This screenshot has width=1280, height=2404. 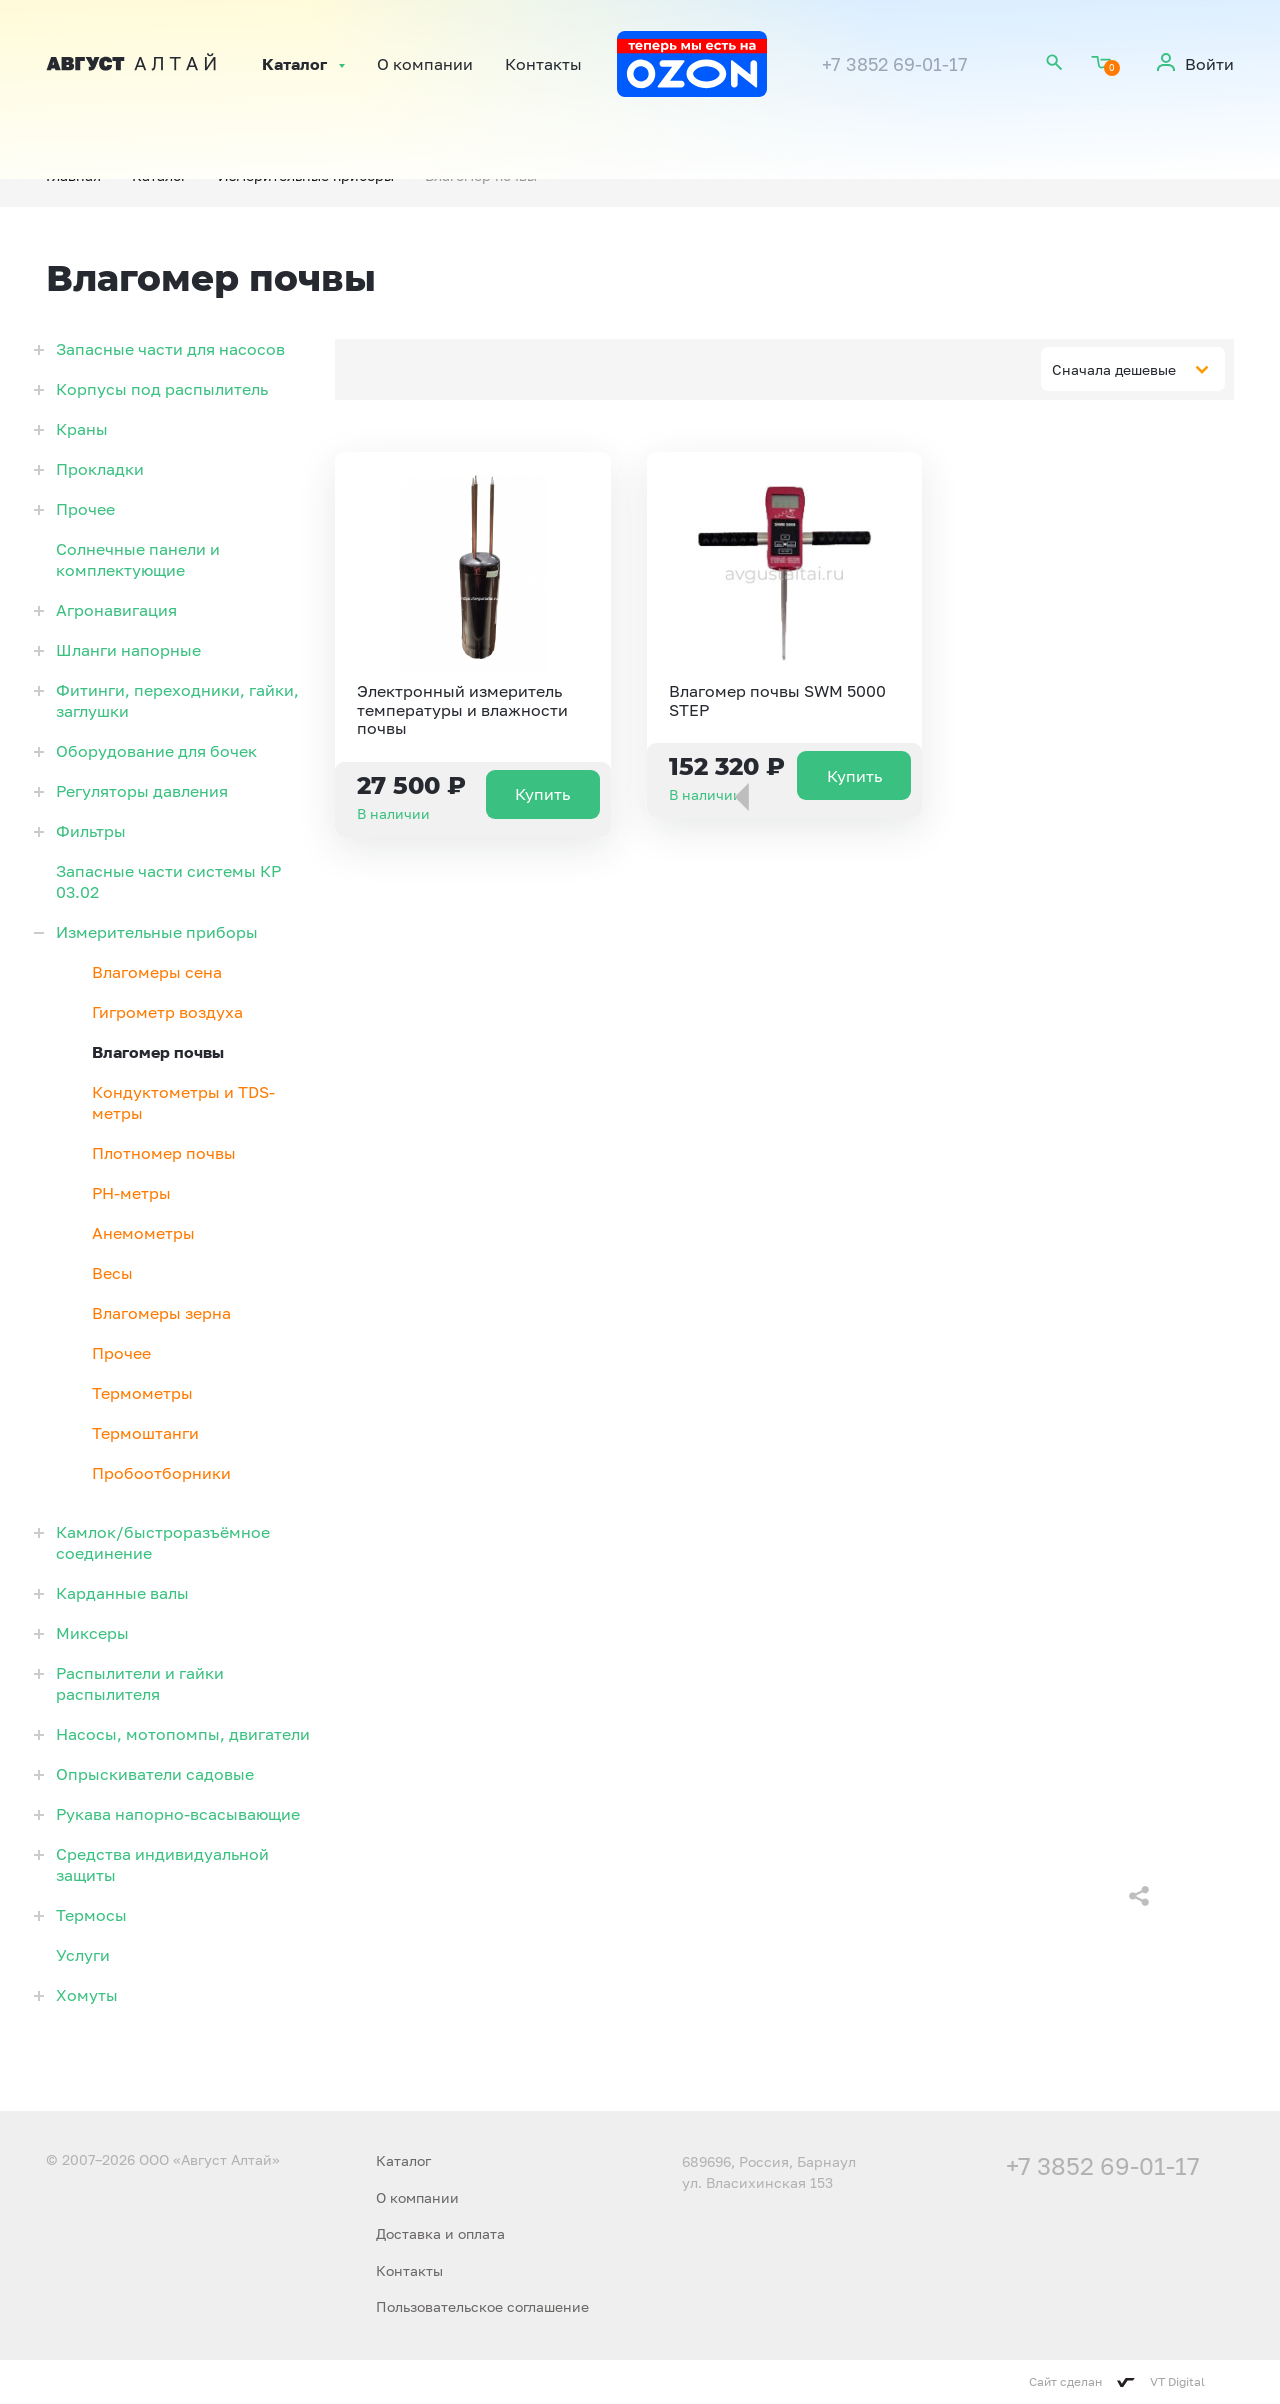 What do you see at coordinates (1139, 1896) in the screenshot?
I see `open public shared folder` at bounding box center [1139, 1896].